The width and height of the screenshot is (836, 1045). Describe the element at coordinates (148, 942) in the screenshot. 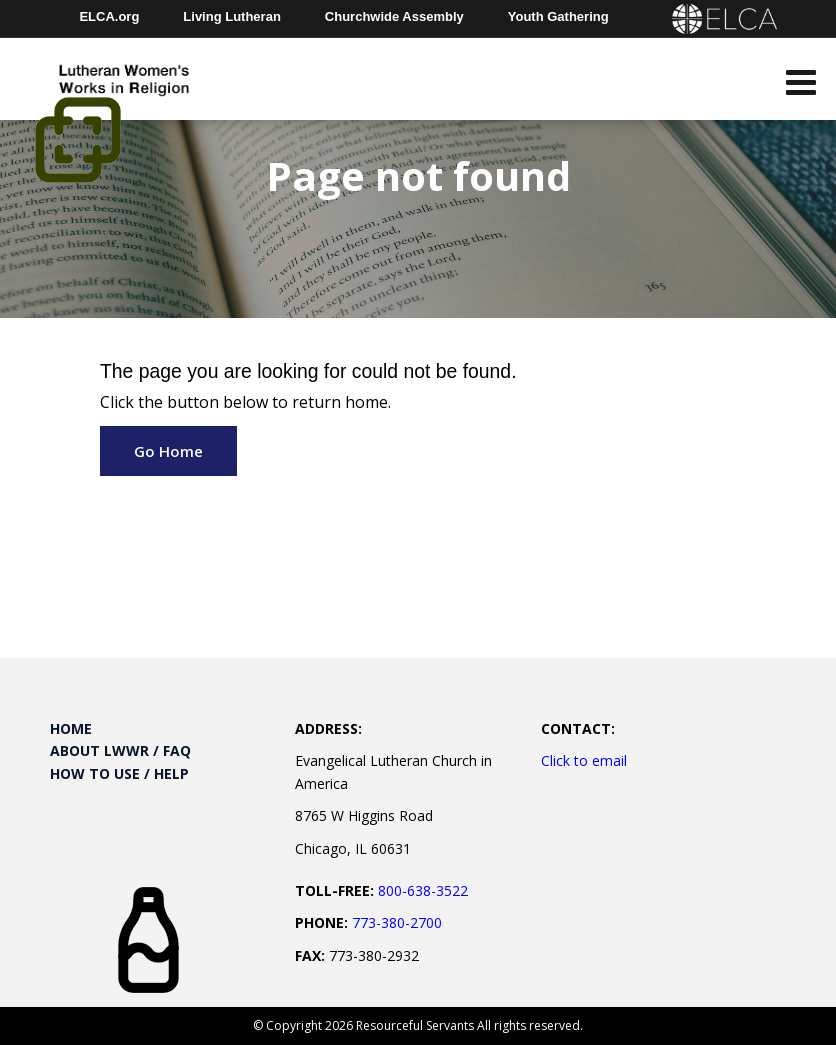

I see `view beverage or drink options` at that location.